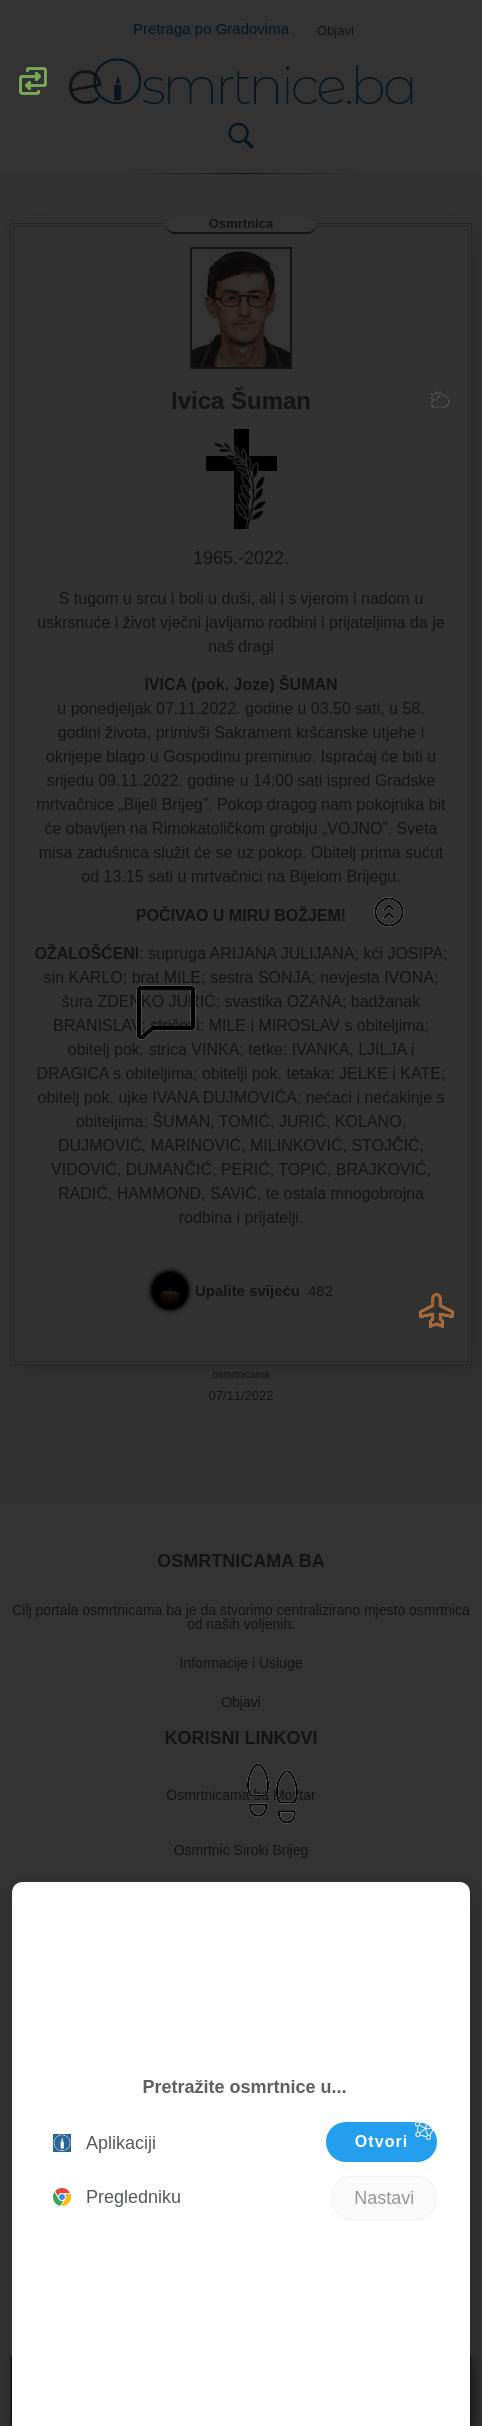 Image resolution: width=482 pixels, height=2426 pixels. Describe the element at coordinates (272, 1793) in the screenshot. I see `view step count or walking activity` at that location.